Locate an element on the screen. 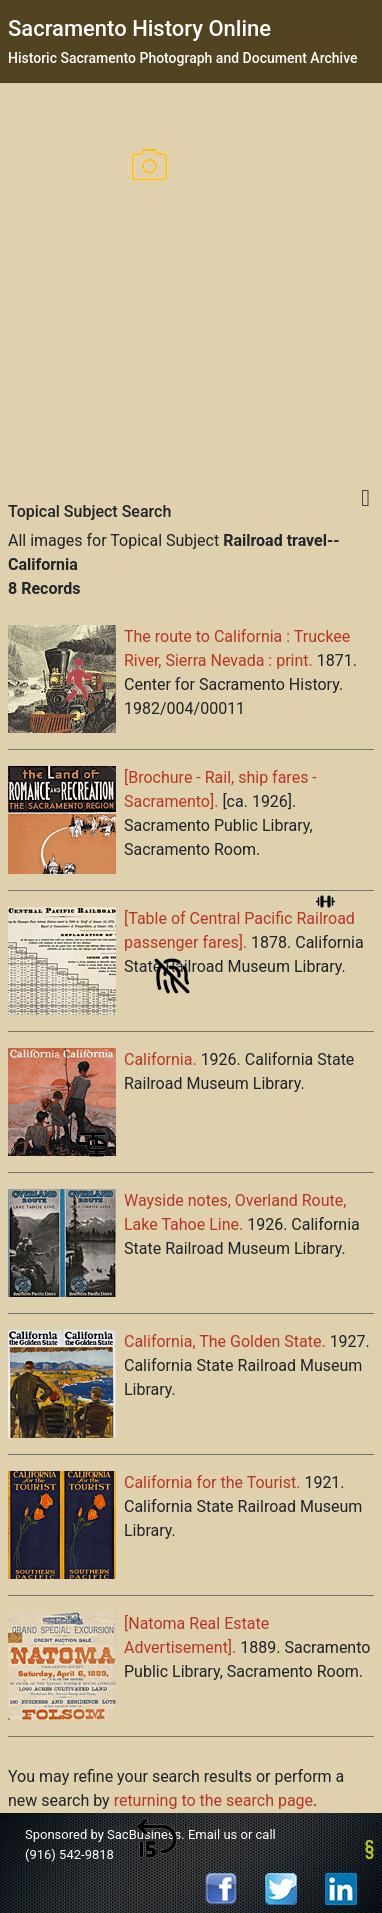 The image size is (382, 1913). take a photo is located at coordinates (149, 165).